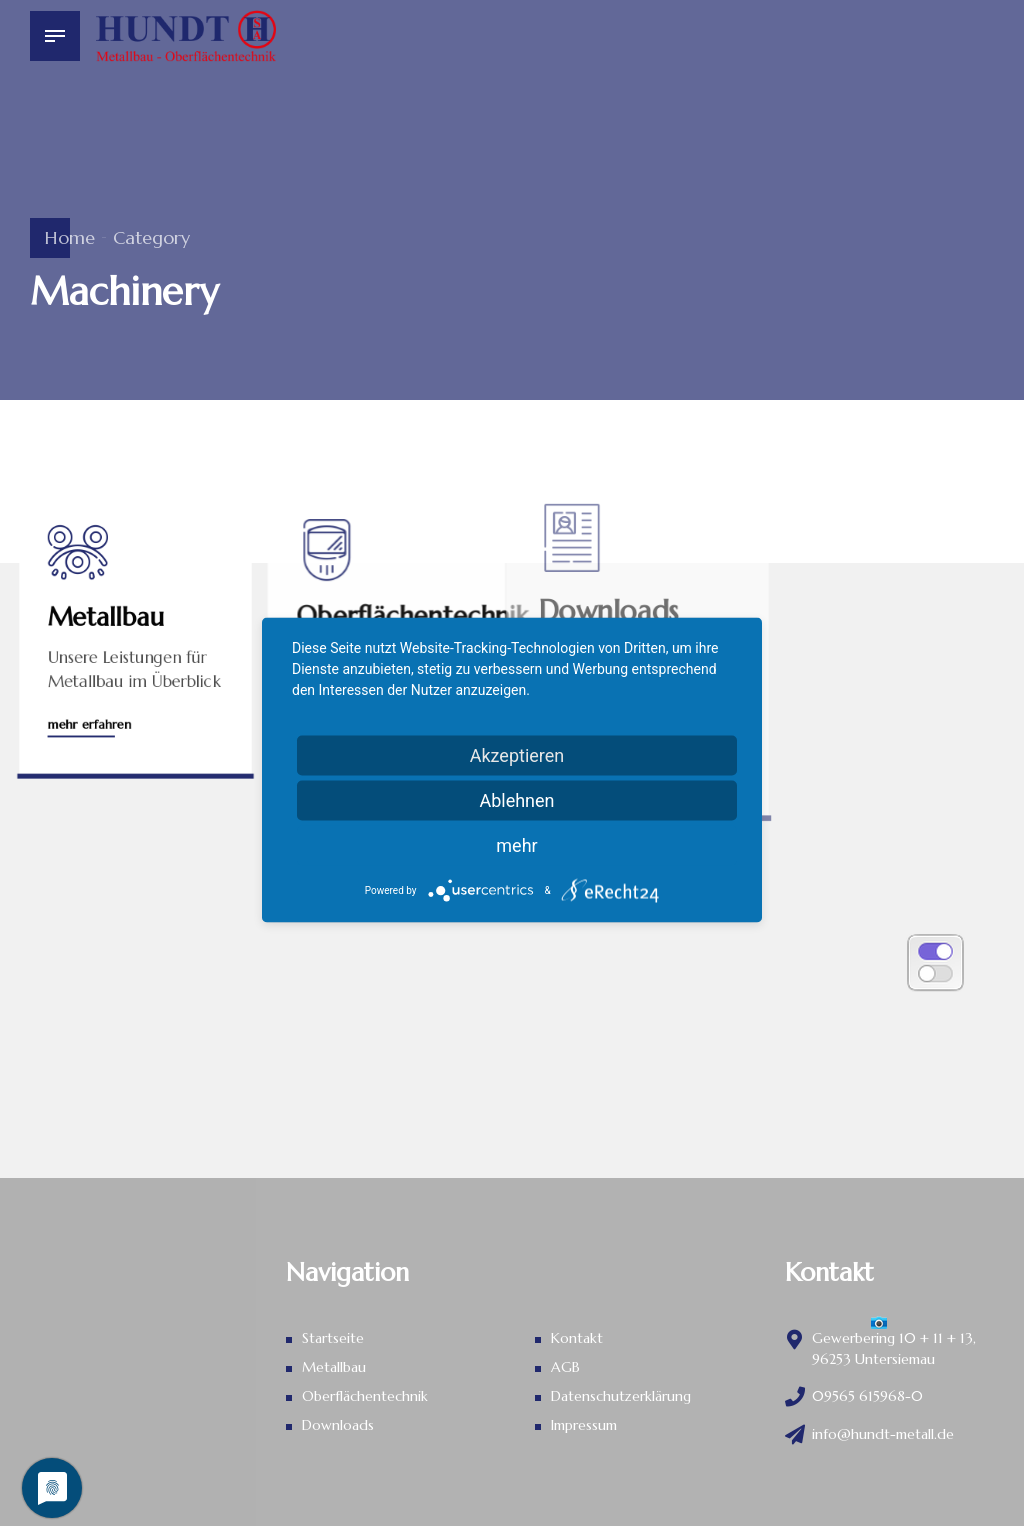  What do you see at coordinates (935, 962) in the screenshot?
I see `open system tweaks or customization settings` at bounding box center [935, 962].